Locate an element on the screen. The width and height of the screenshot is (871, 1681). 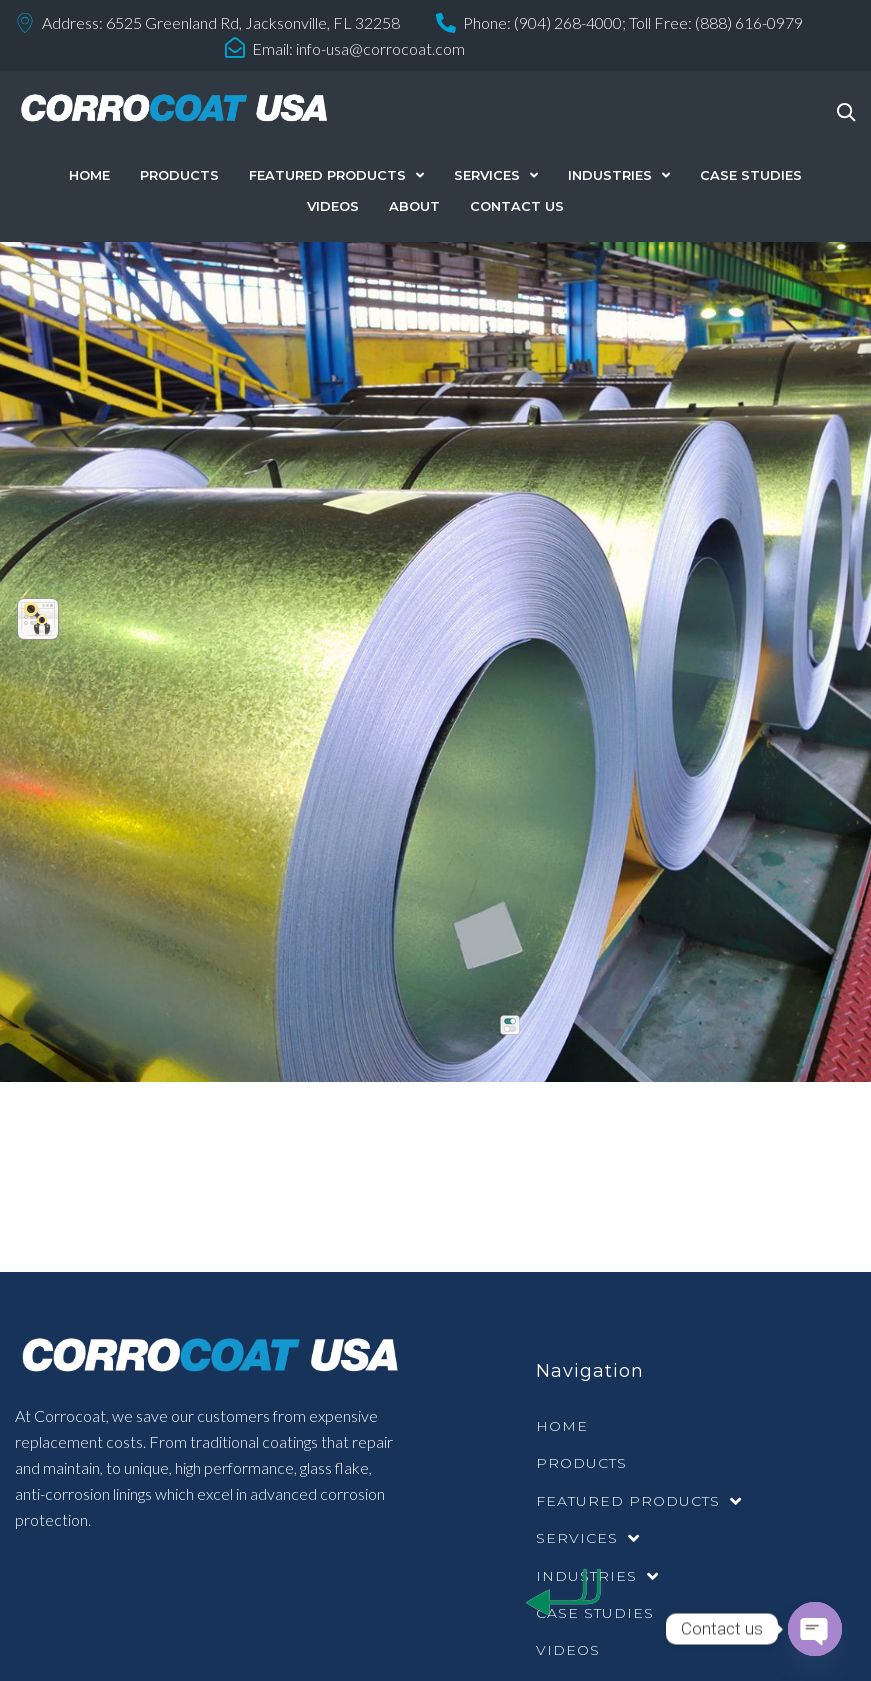
open gnome builder development environment is located at coordinates (38, 619).